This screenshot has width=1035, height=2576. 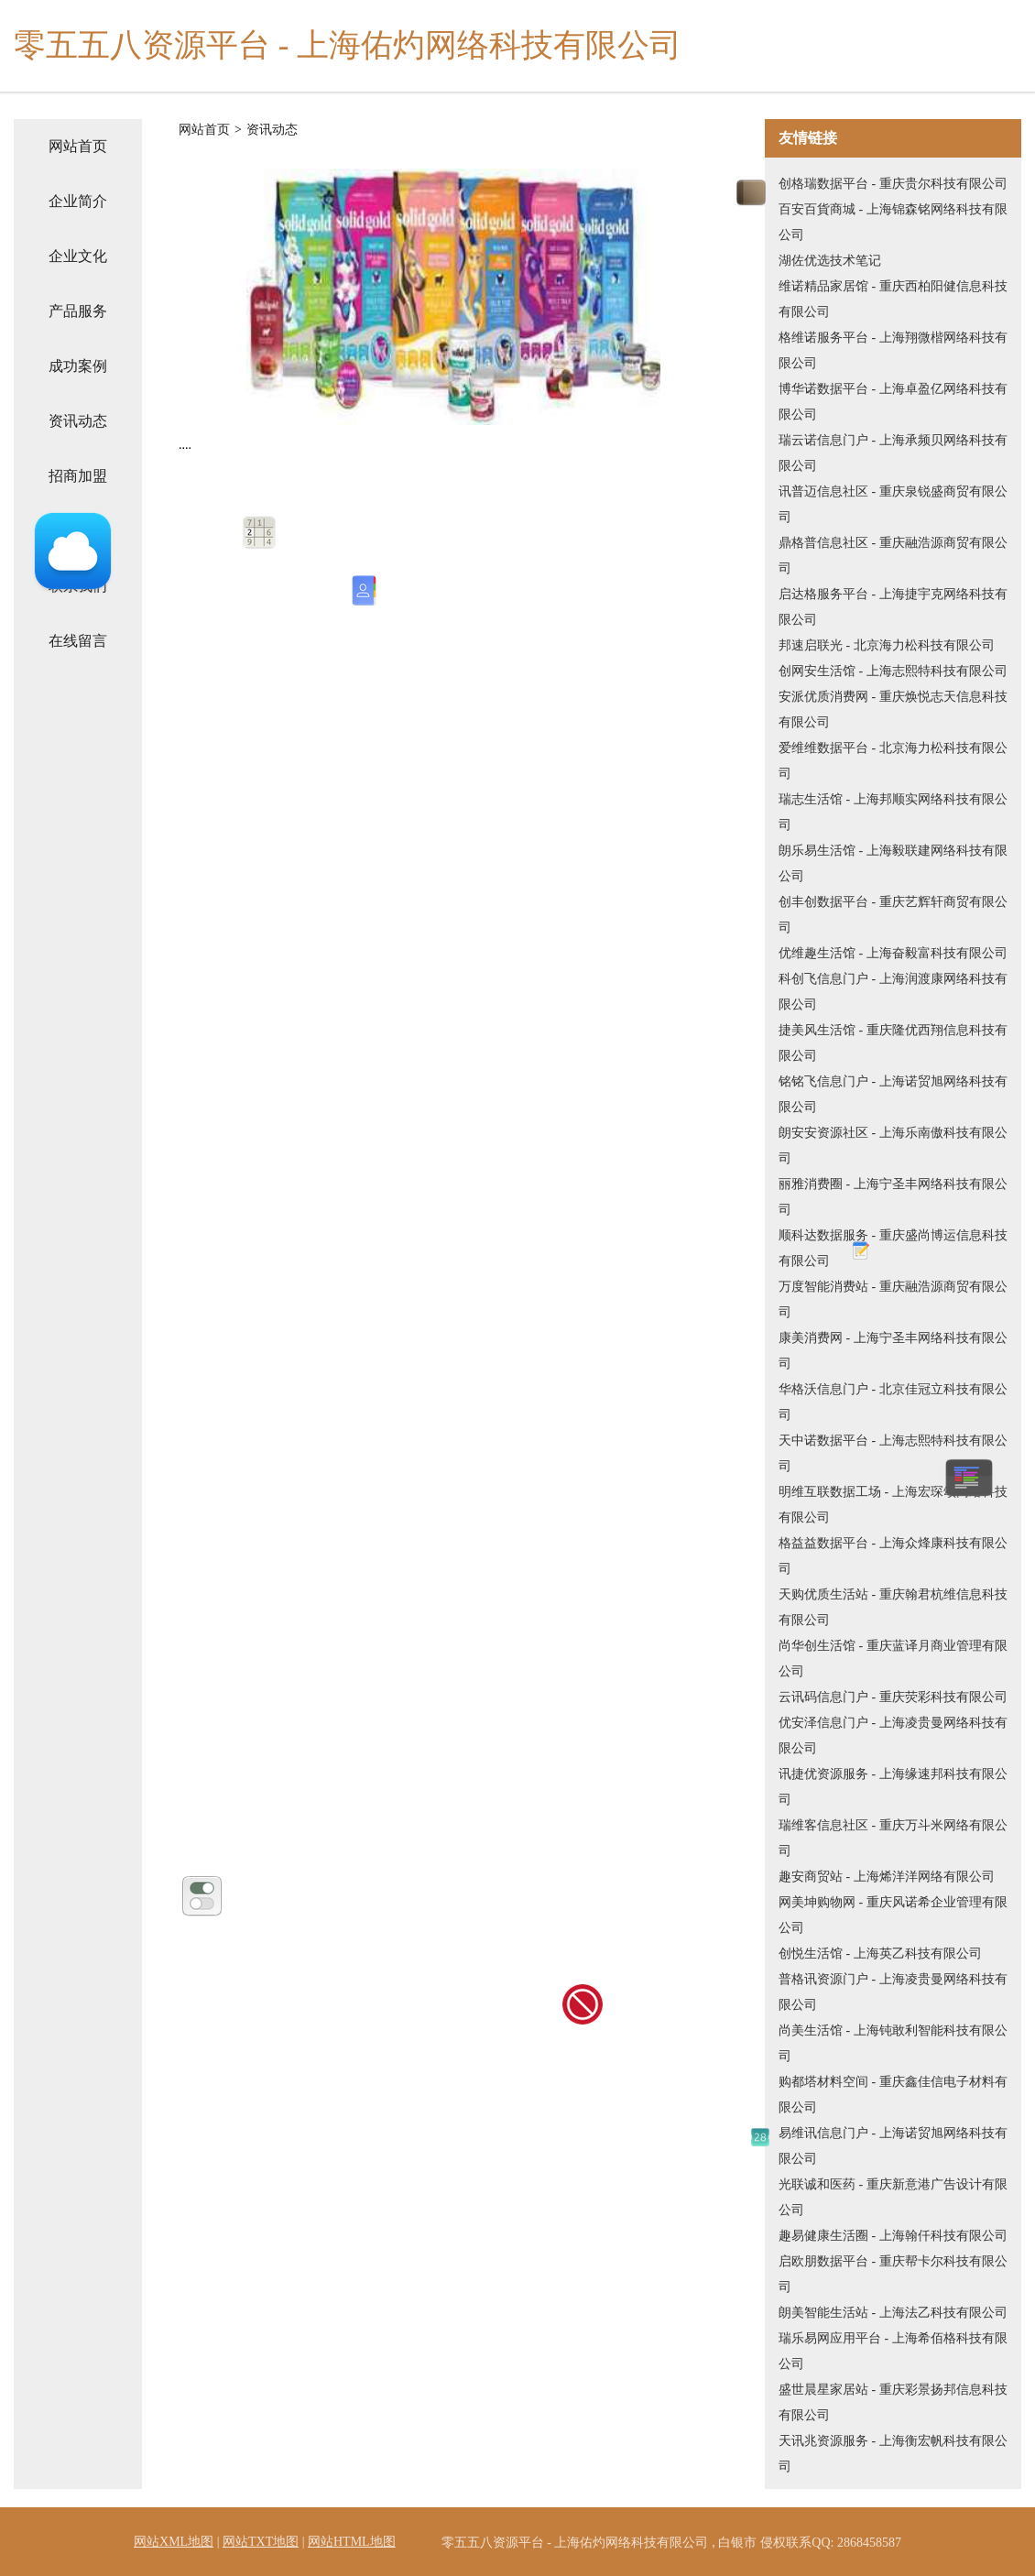 I want to click on access desktop folder or files, so click(x=751, y=191).